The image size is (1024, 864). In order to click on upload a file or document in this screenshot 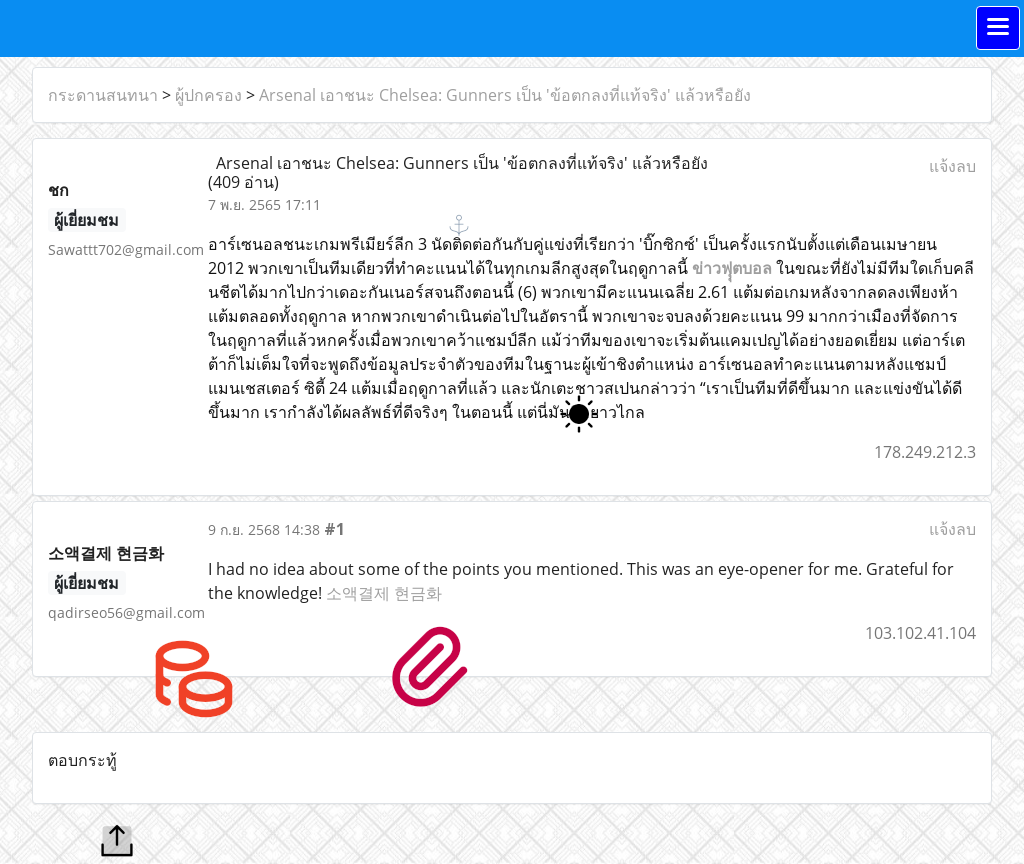, I will do `click(117, 842)`.